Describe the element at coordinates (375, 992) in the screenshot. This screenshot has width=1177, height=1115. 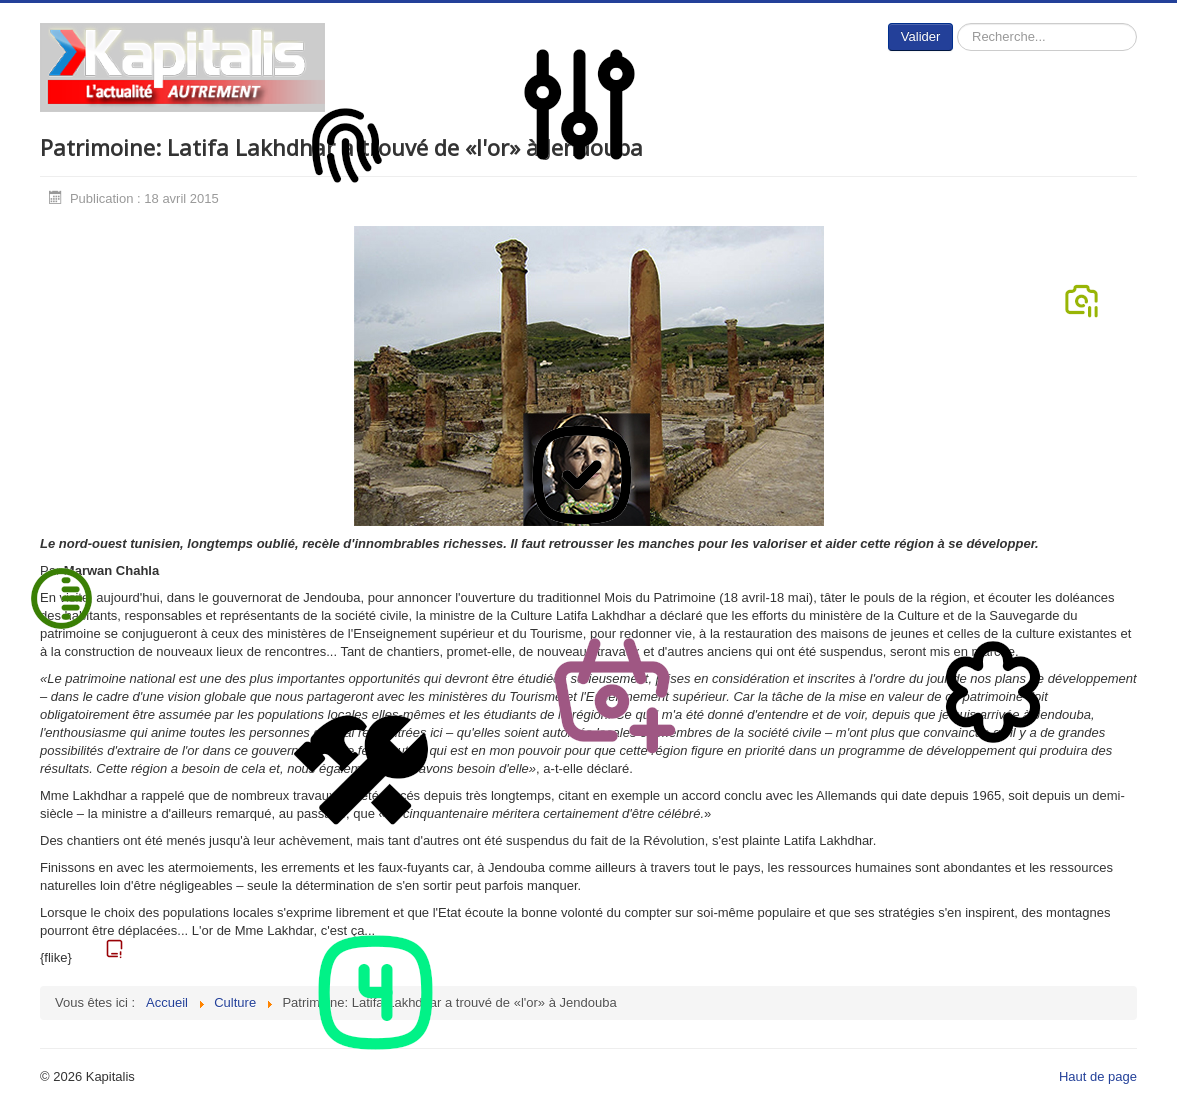
I see `indicates step 4 in a multi-step process` at that location.